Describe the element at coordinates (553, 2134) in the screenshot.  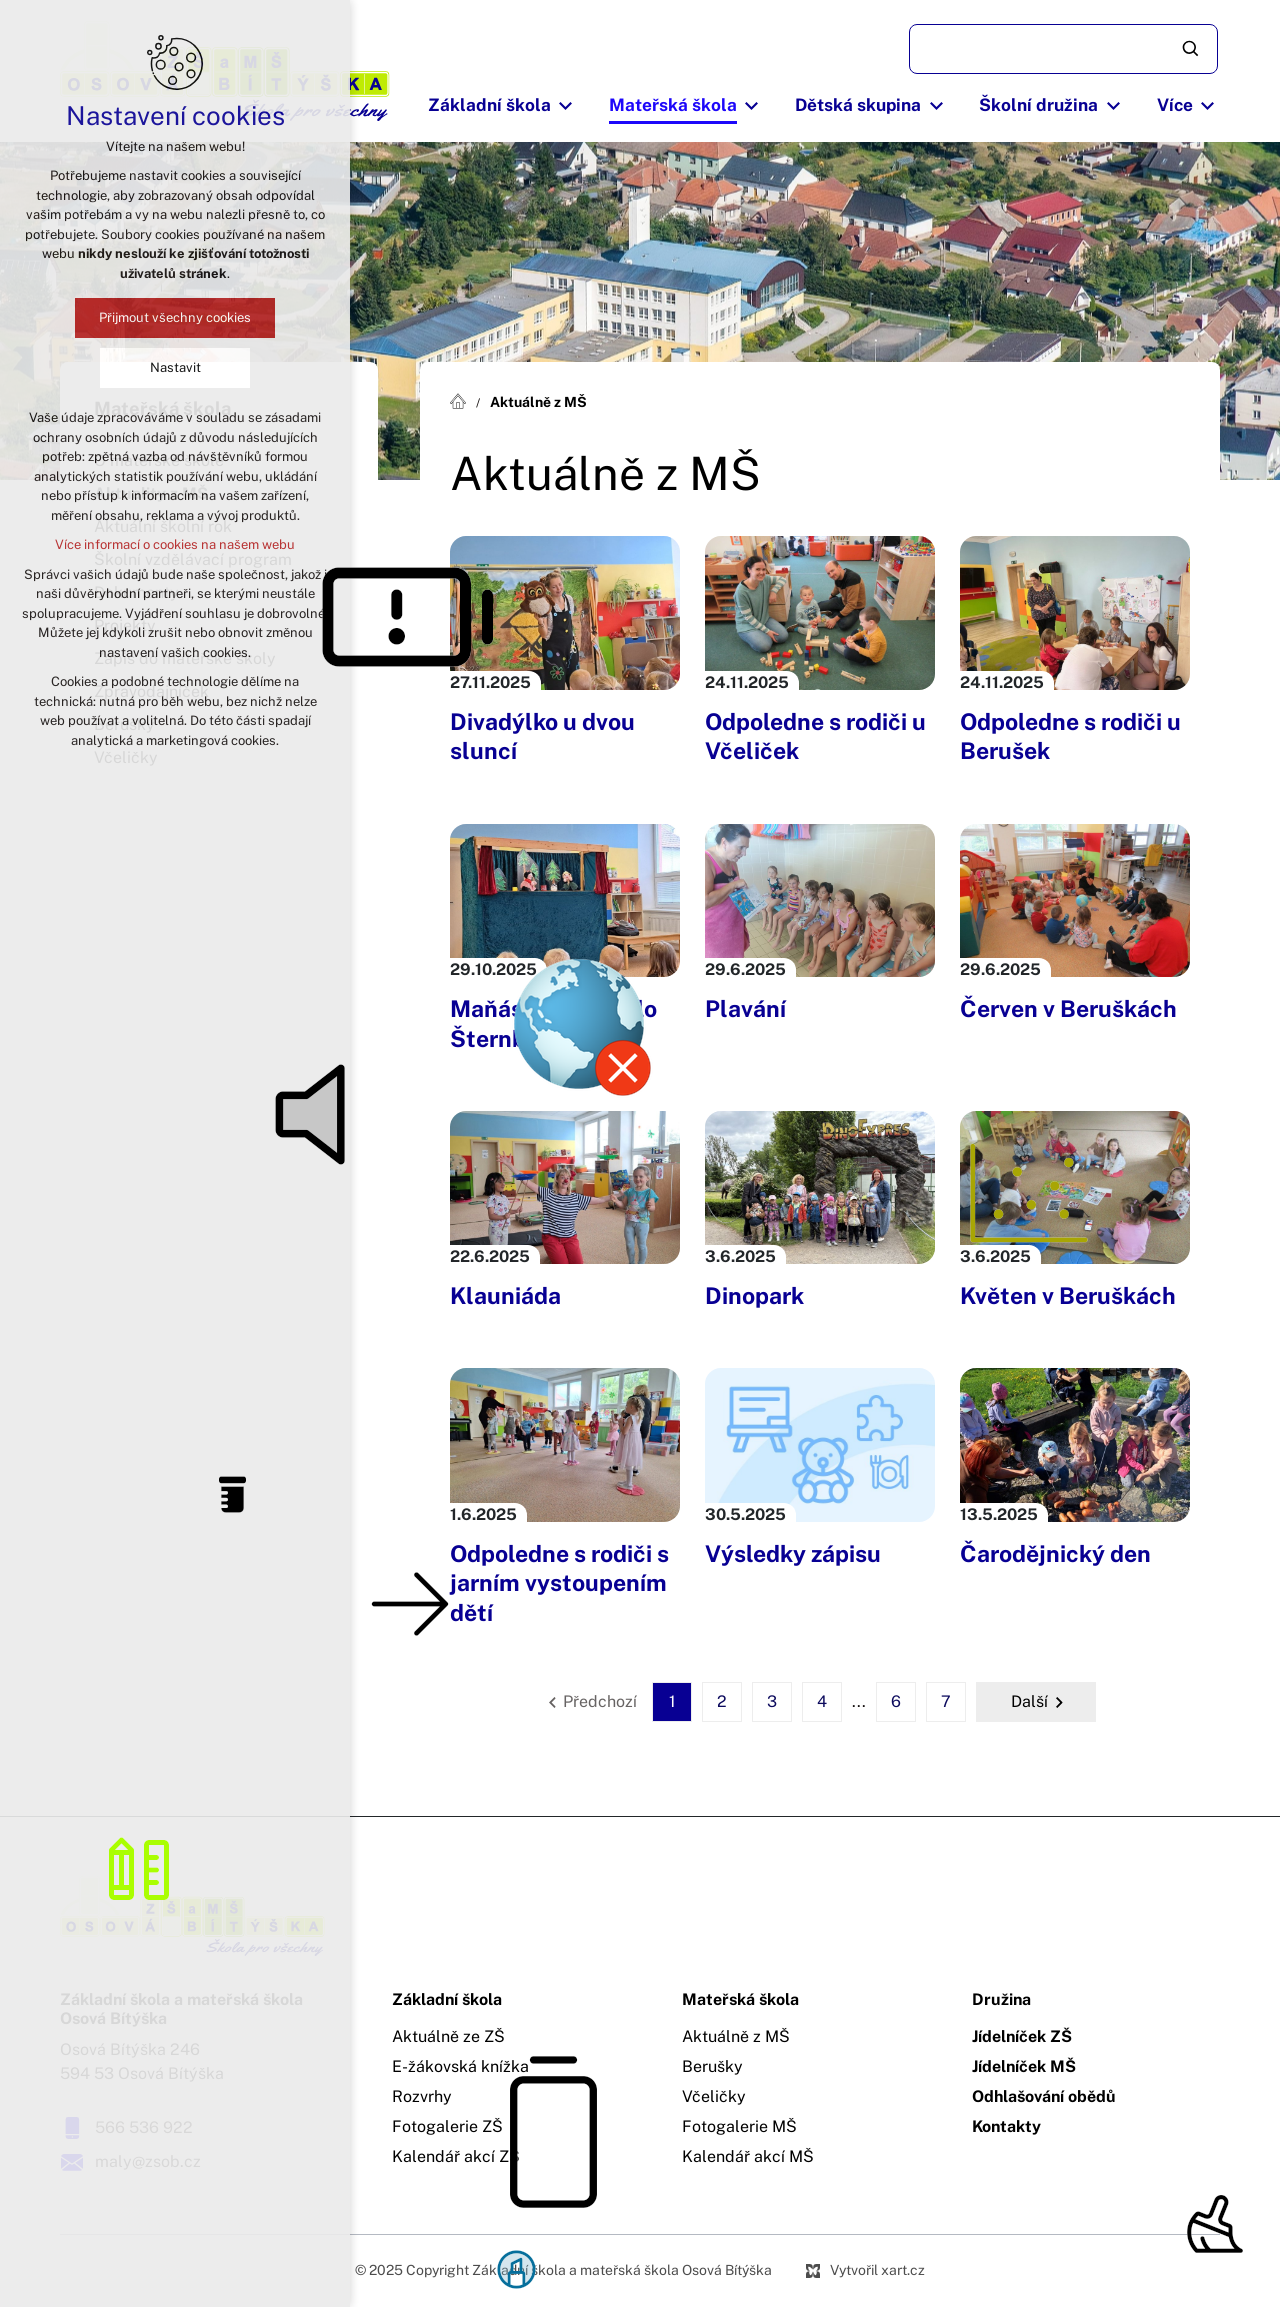
I see `indicates battery is empty or critically low` at that location.